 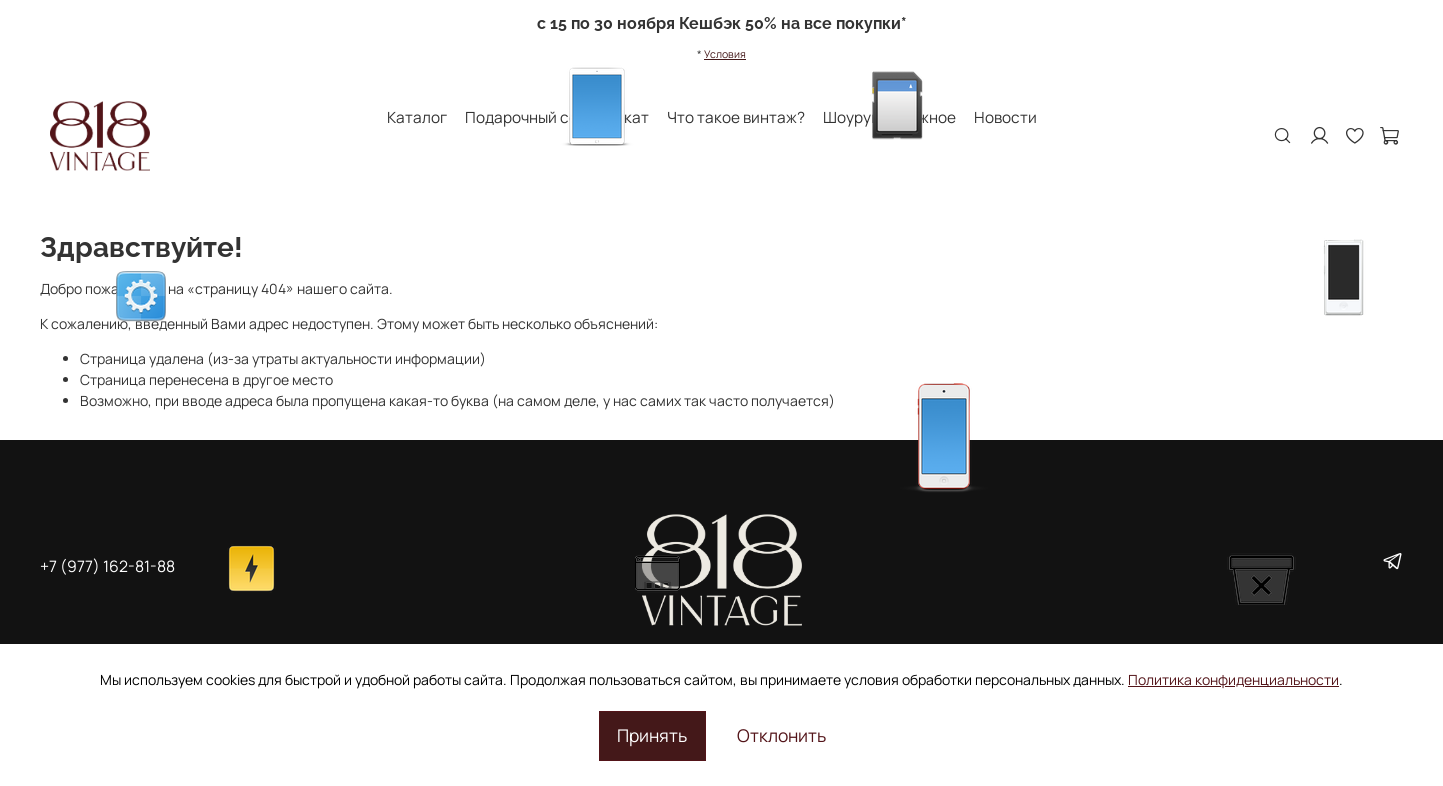 What do you see at coordinates (944, 438) in the screenshot?
I see `iPod Touch device connected` at bounding box center [944, 438].